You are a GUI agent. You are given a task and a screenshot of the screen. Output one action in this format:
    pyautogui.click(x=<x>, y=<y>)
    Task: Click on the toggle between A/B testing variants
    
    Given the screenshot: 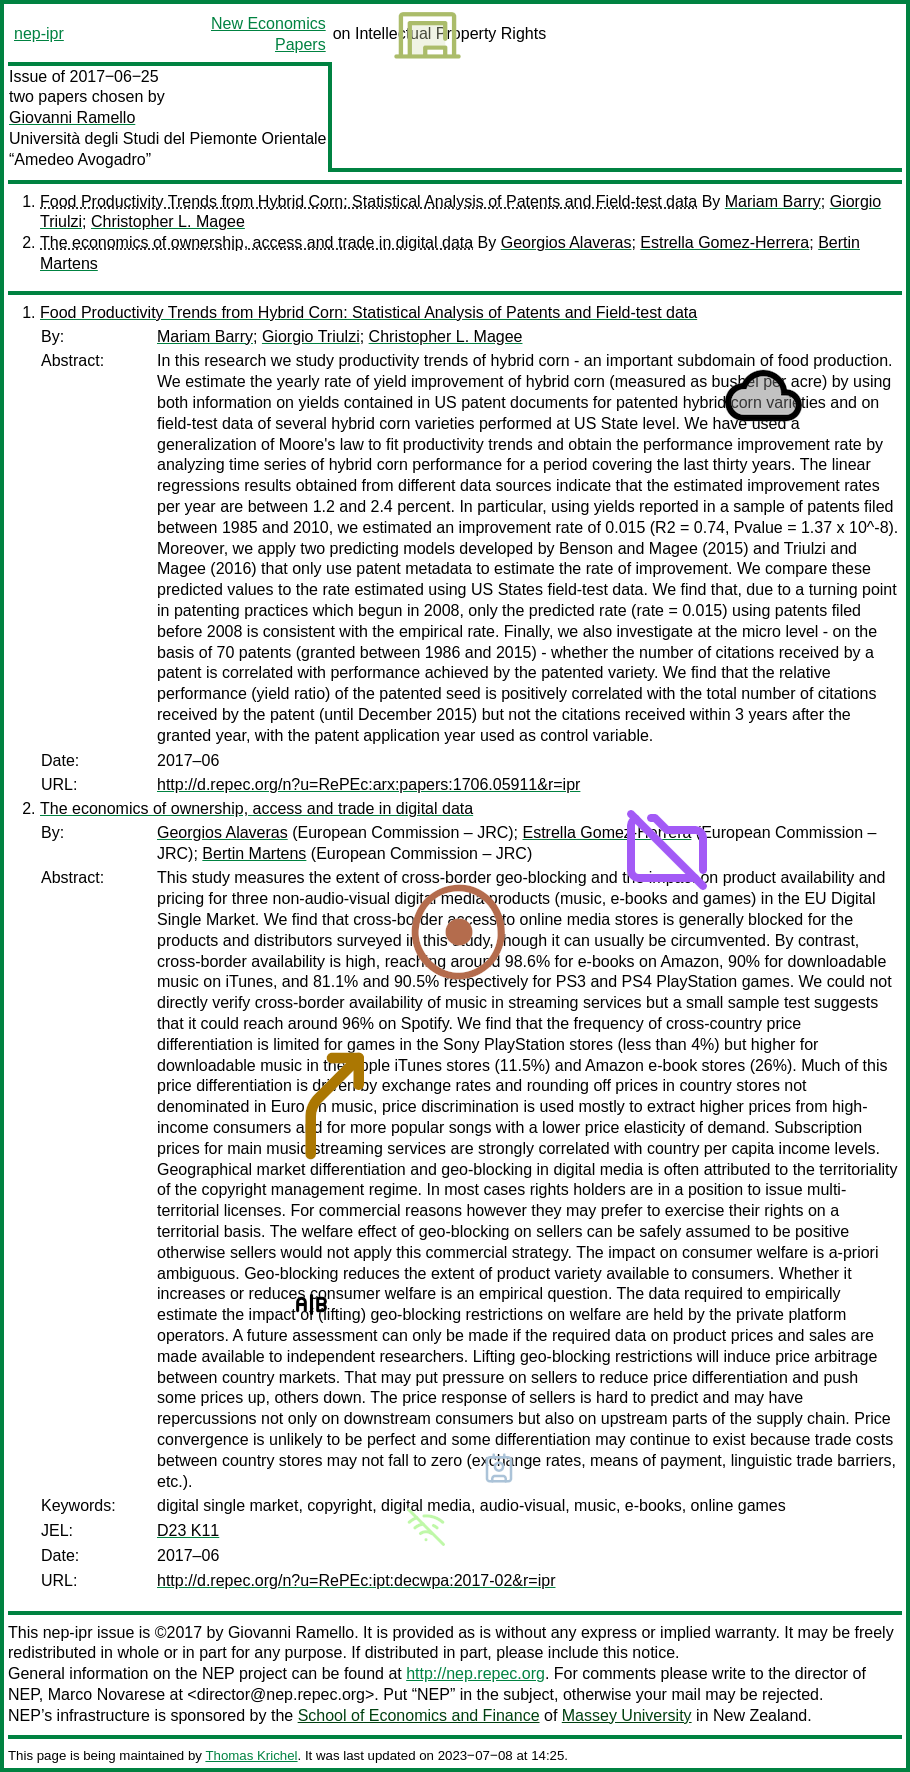 What is the action you would take?
    pyautogui.click(x=311, y=1304)
    